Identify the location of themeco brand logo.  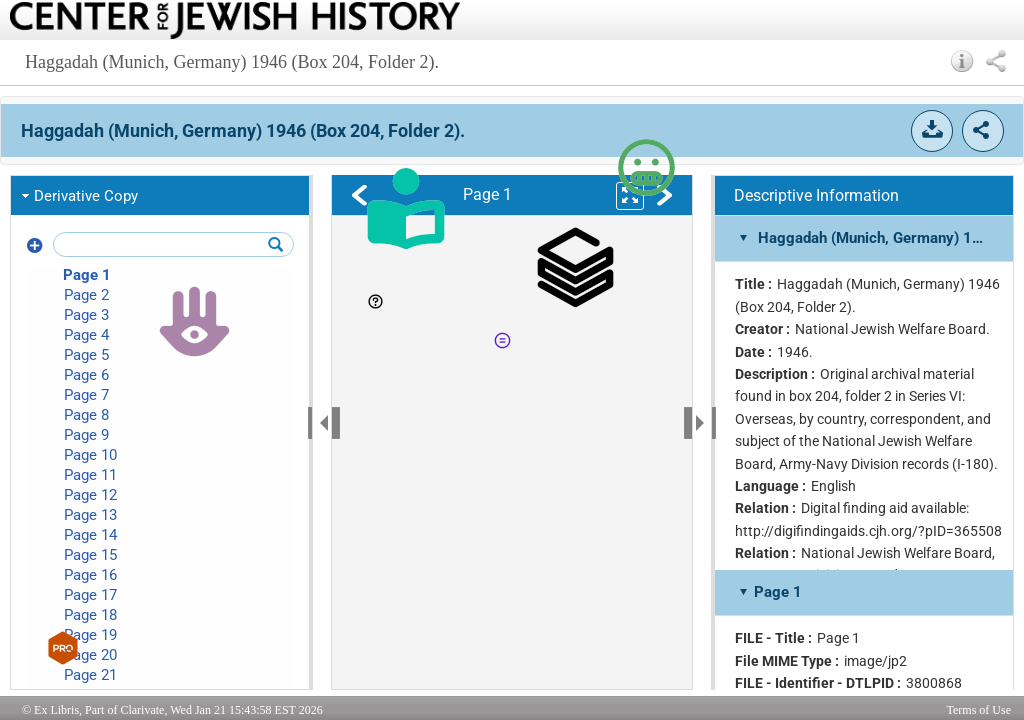
(63, 648).